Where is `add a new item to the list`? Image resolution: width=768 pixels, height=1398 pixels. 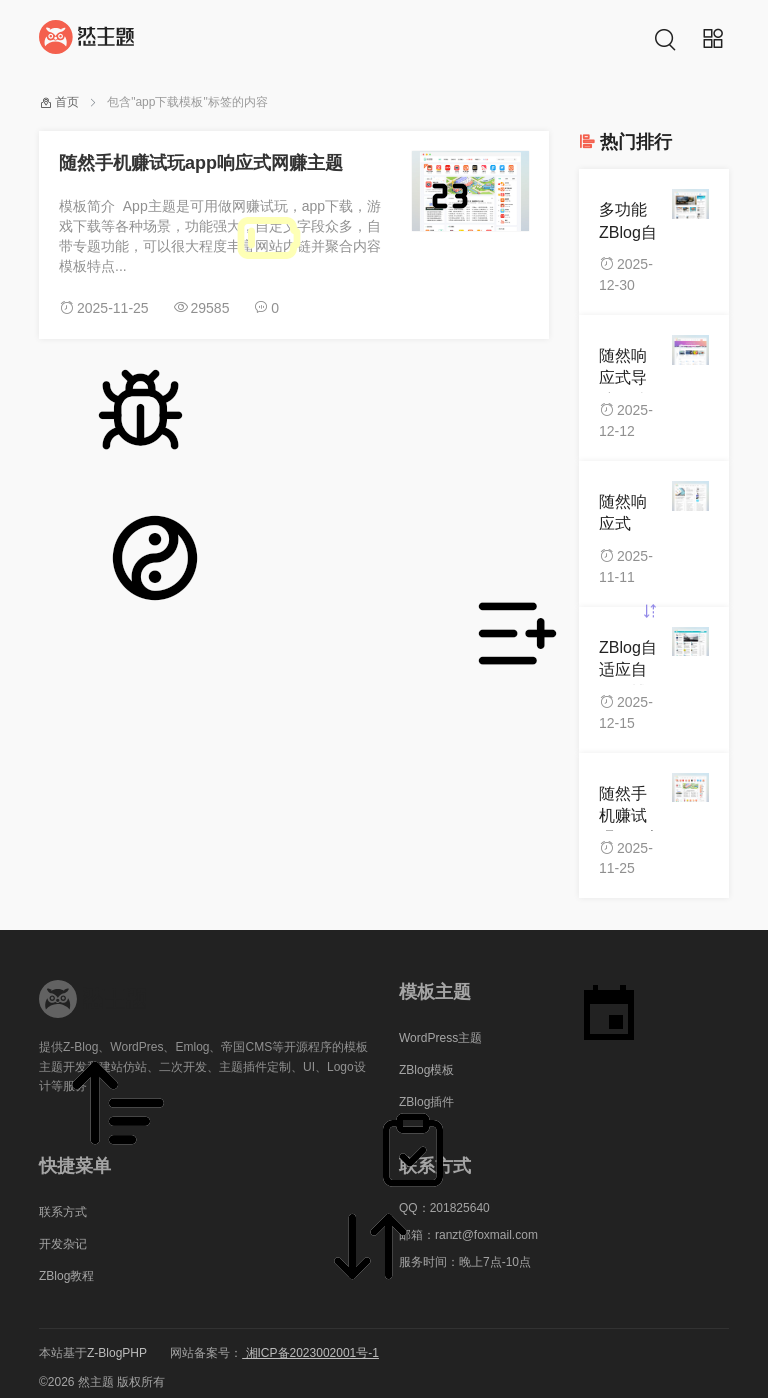 add a new item to the list is located at coordinates (517, 633).